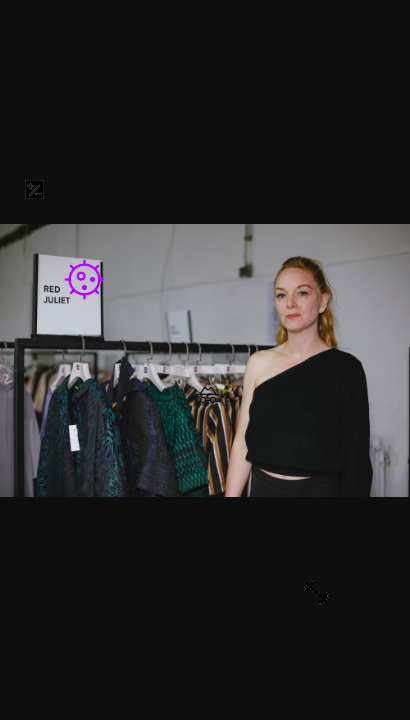 This screenshot has height=720, width=410. What do you see at coordinates (316, 592) in the screenshot?
I see `access fitness or workout features` at bounding box center [316, 592].